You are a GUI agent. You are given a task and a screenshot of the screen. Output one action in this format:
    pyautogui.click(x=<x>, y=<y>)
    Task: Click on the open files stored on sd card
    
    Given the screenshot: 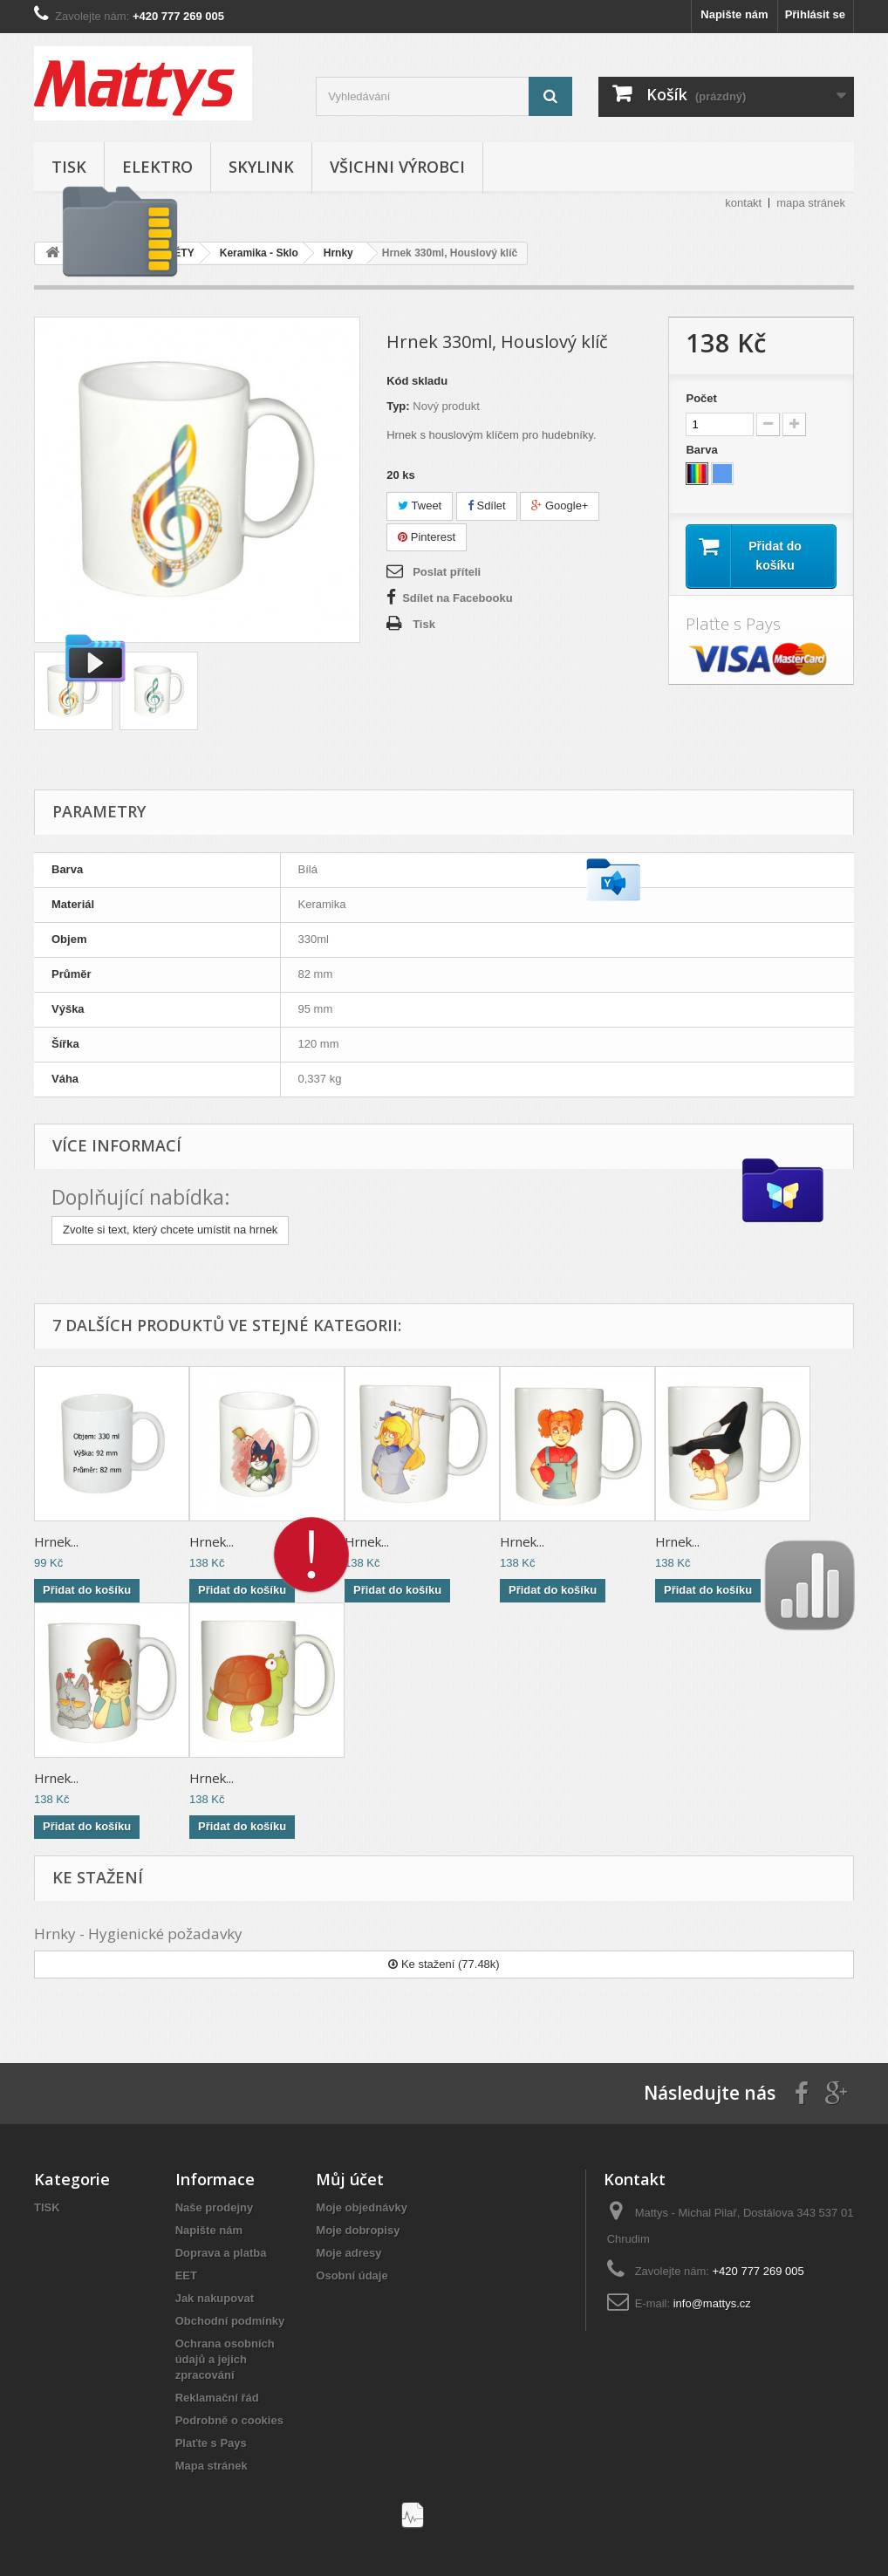 What is the action you would take?
    pyautogui.click(x=120, y=235)
    